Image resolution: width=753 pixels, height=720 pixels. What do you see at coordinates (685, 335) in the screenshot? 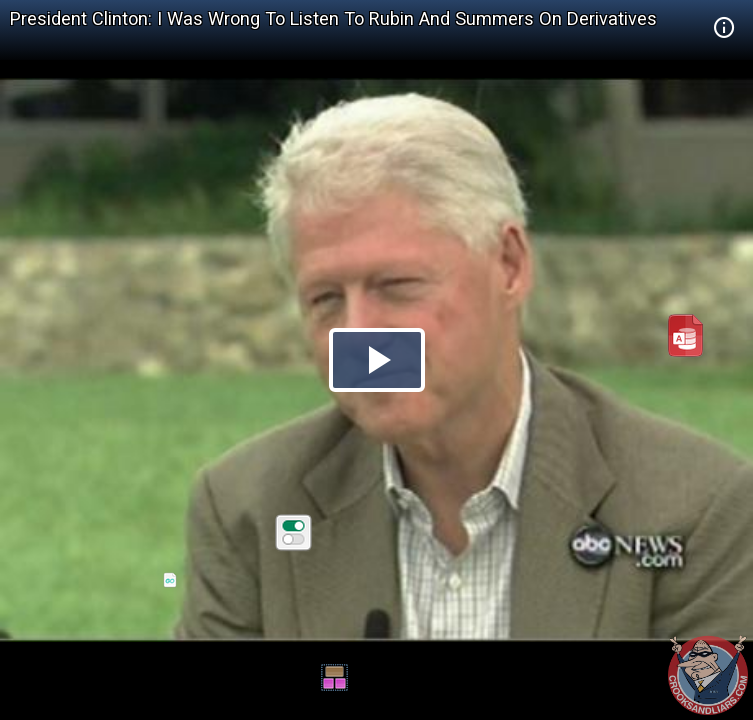
I see `microsoft access database file` at bounding box center [685, 335].